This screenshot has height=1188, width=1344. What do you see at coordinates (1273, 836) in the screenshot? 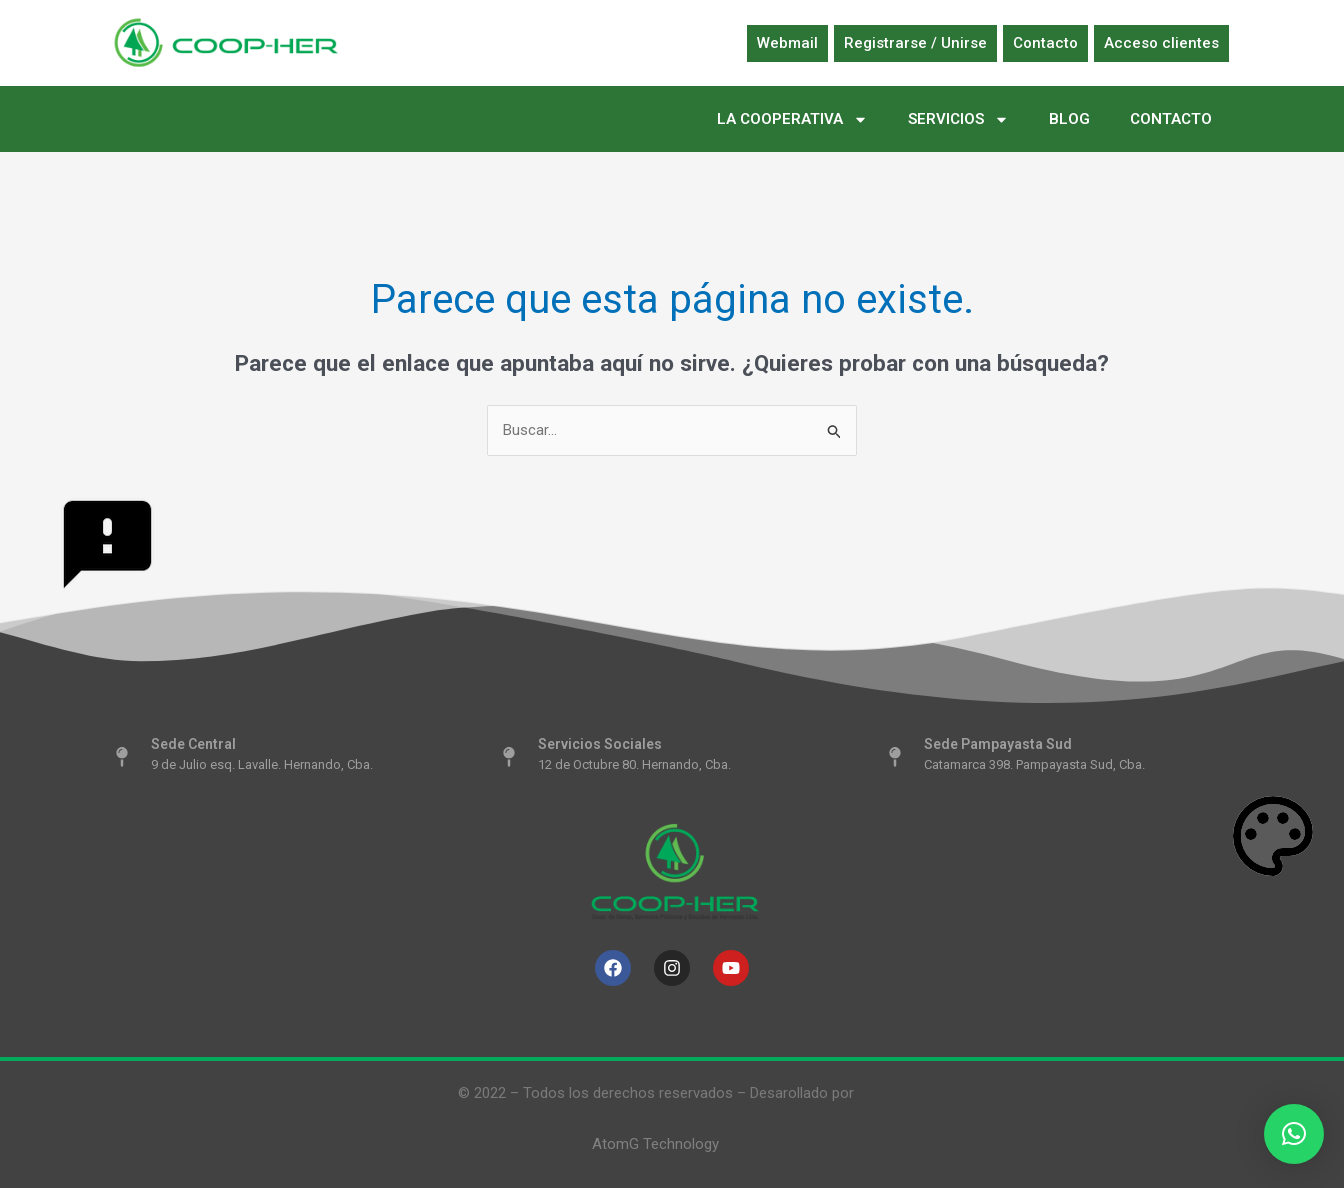
I see `open color picker or theme options` at bounding box center [1273, 836].